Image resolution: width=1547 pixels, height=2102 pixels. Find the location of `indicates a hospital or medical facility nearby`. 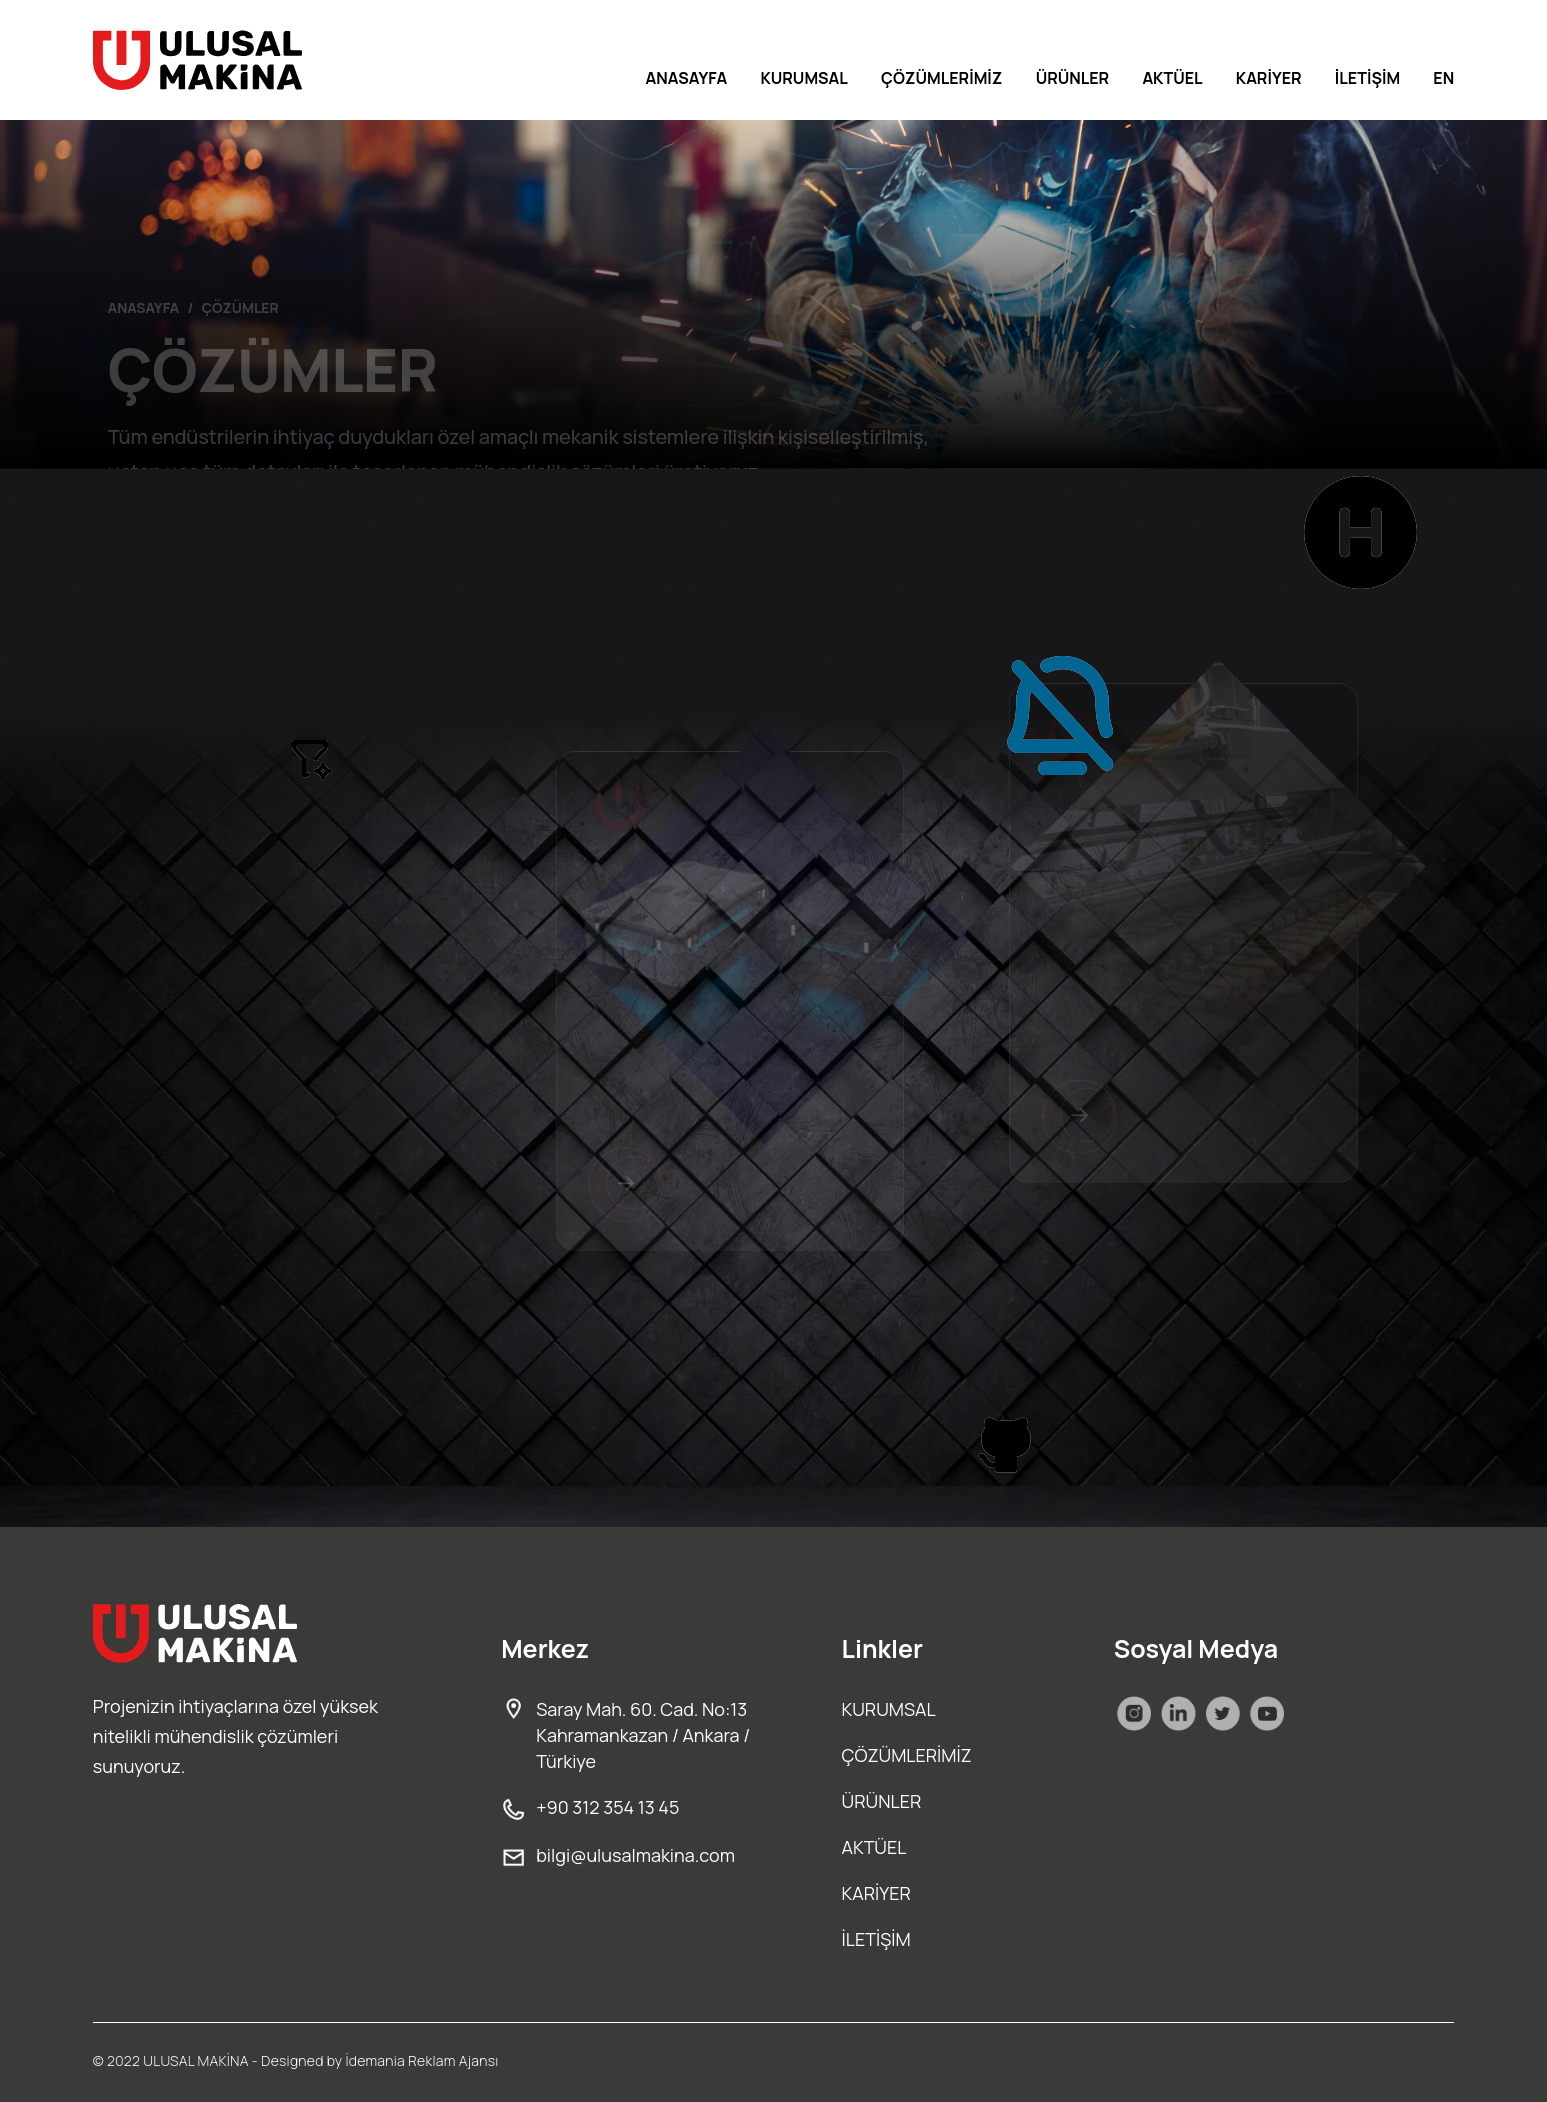

indicates a hospital or medical facility nearby is located at coordinates (1360, 532).